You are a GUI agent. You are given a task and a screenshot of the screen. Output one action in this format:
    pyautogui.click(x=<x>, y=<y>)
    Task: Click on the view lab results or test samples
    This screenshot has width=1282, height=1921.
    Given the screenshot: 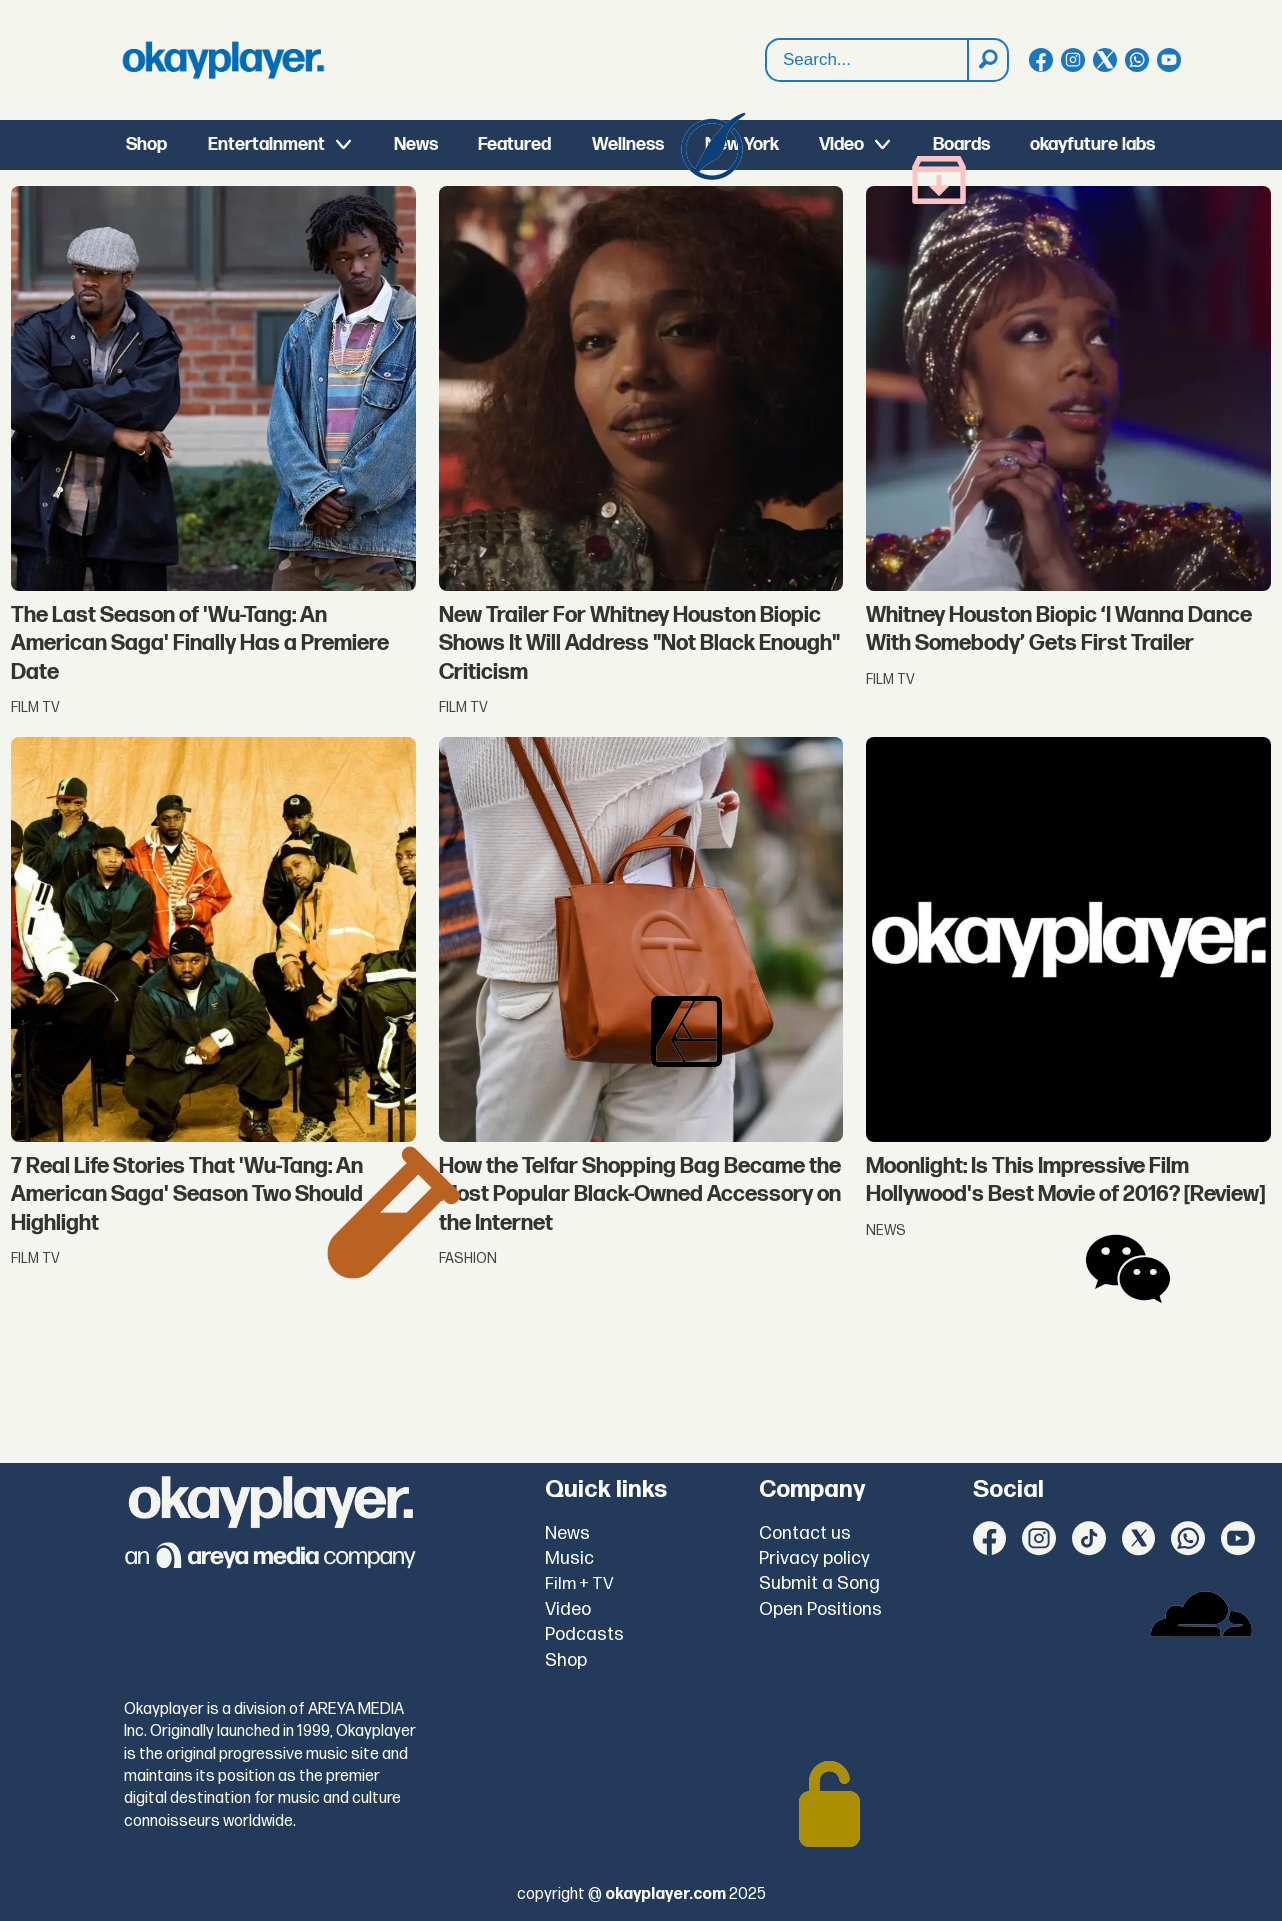 What is the action you would take?
    pyautogui.click(x=393, y=1212)
    